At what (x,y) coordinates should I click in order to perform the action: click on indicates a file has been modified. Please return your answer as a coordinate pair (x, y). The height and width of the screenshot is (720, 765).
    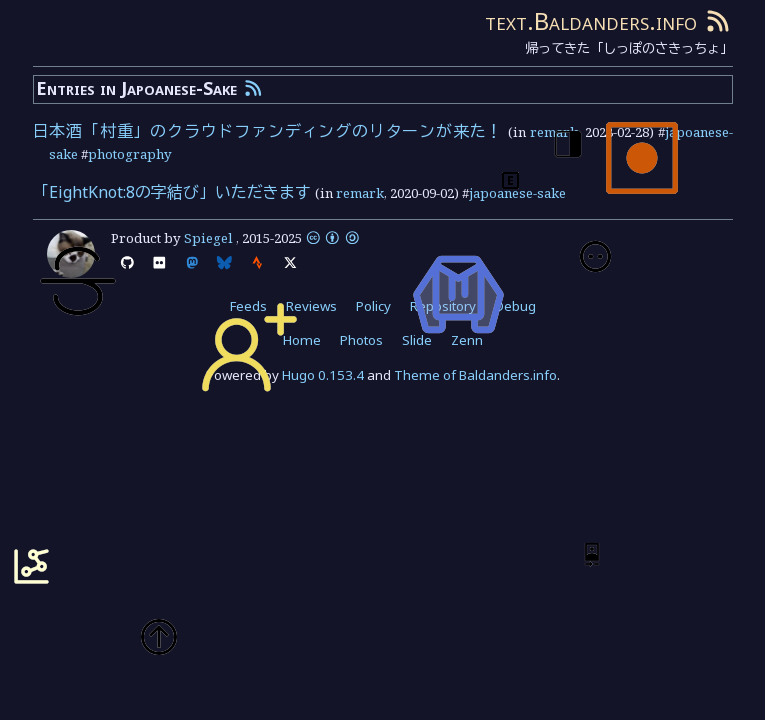
    Looking at the image, I should click on (642, 158).